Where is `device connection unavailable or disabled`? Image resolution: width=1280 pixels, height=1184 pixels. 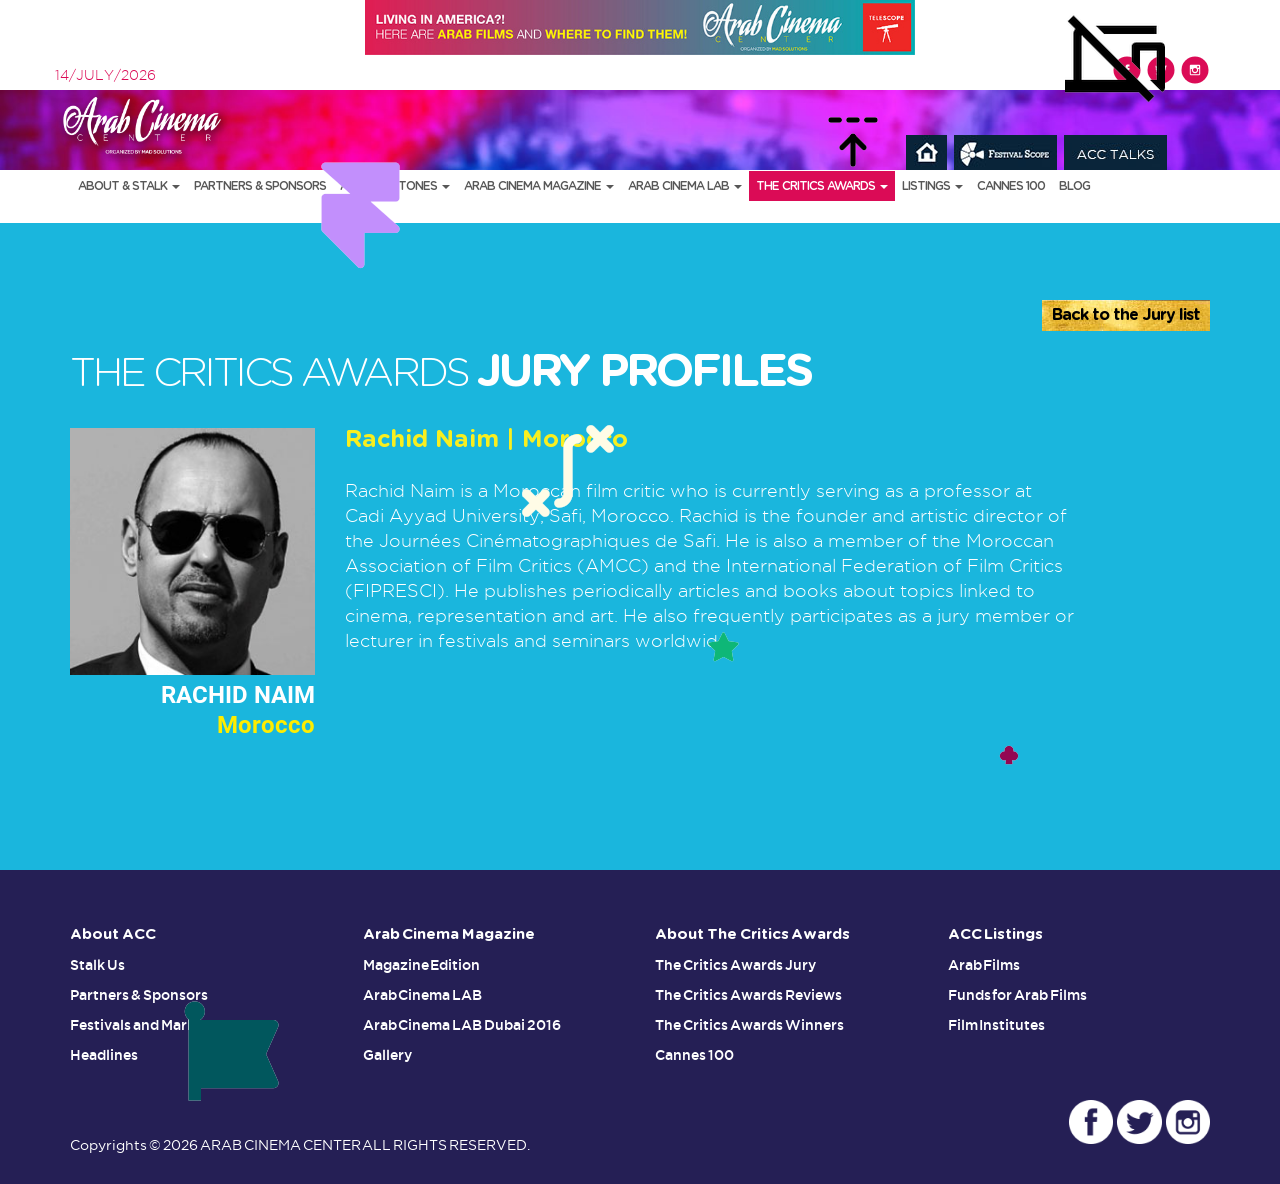 device connection unavailable or disabled is located at coordinates (1115, 59).